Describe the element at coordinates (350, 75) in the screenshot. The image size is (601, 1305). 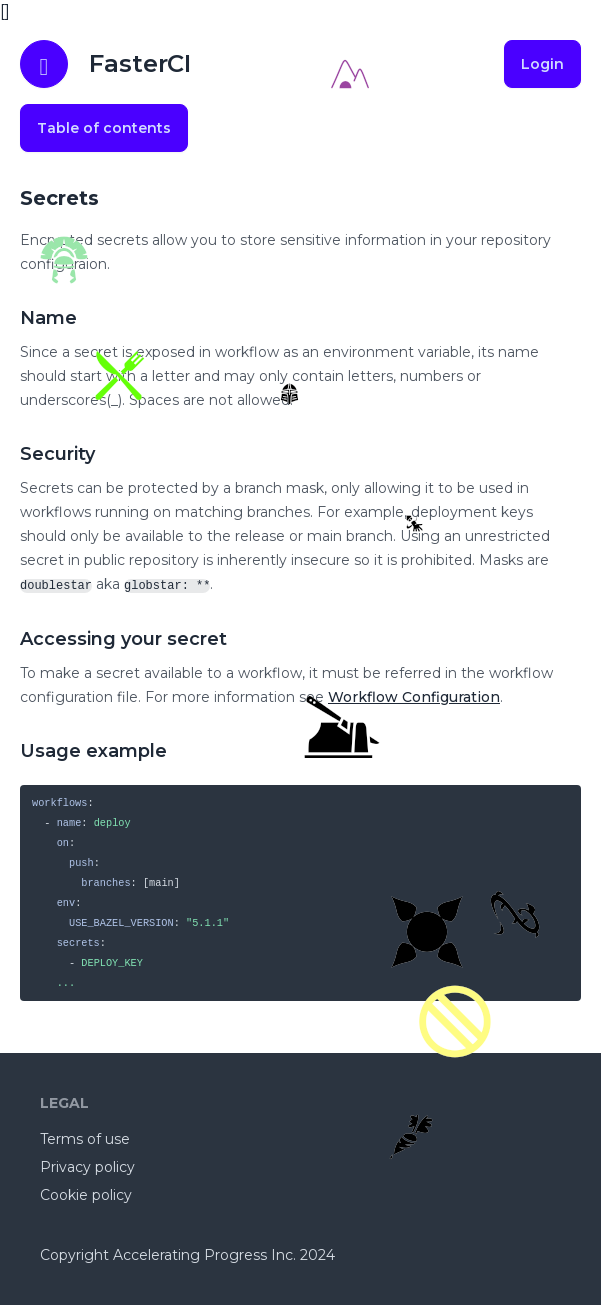
I see `explore cave or dungeon location` at that location.